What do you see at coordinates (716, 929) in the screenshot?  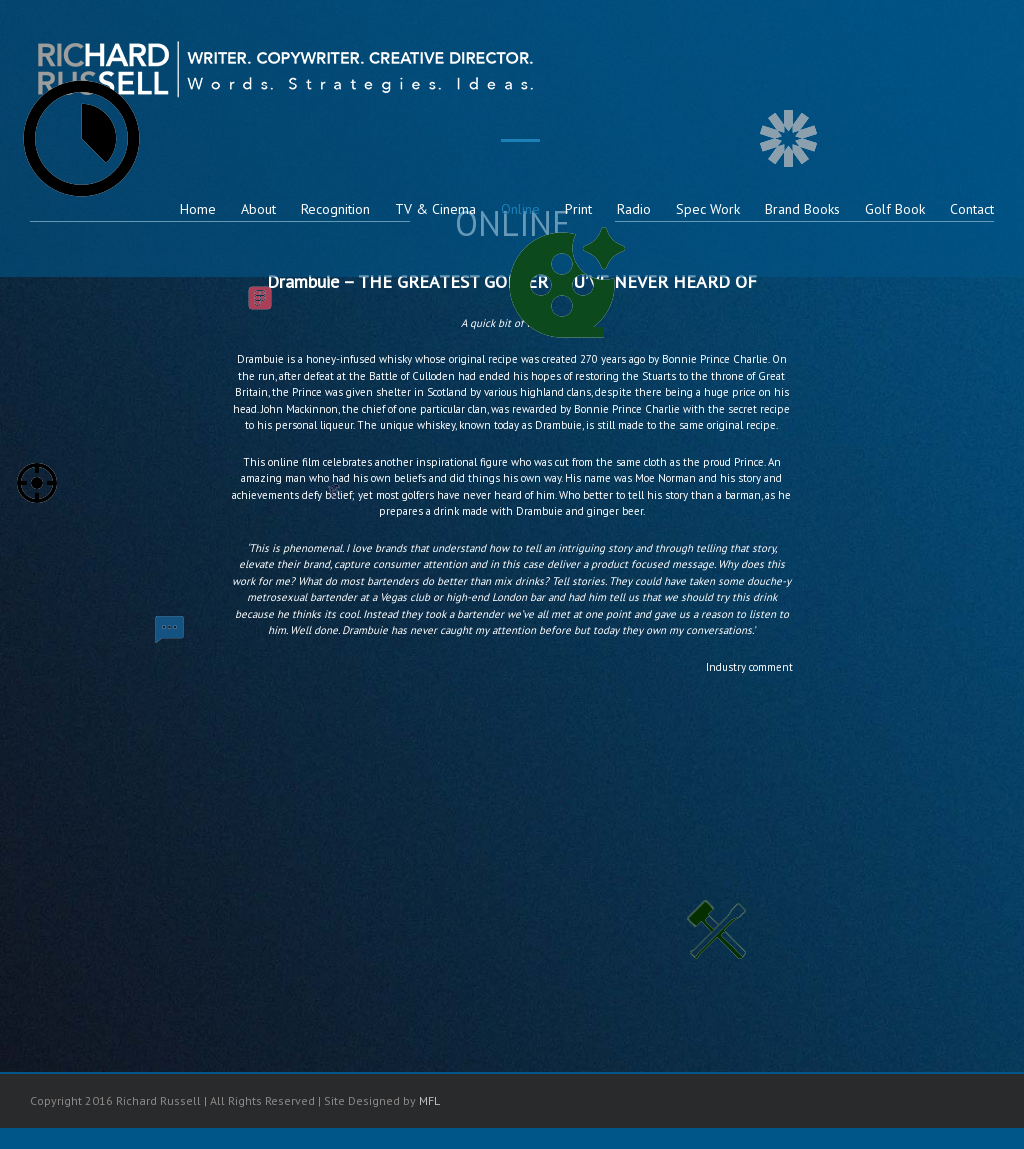 I see `textpattern CMS logo` at bounding box center [716, 929].